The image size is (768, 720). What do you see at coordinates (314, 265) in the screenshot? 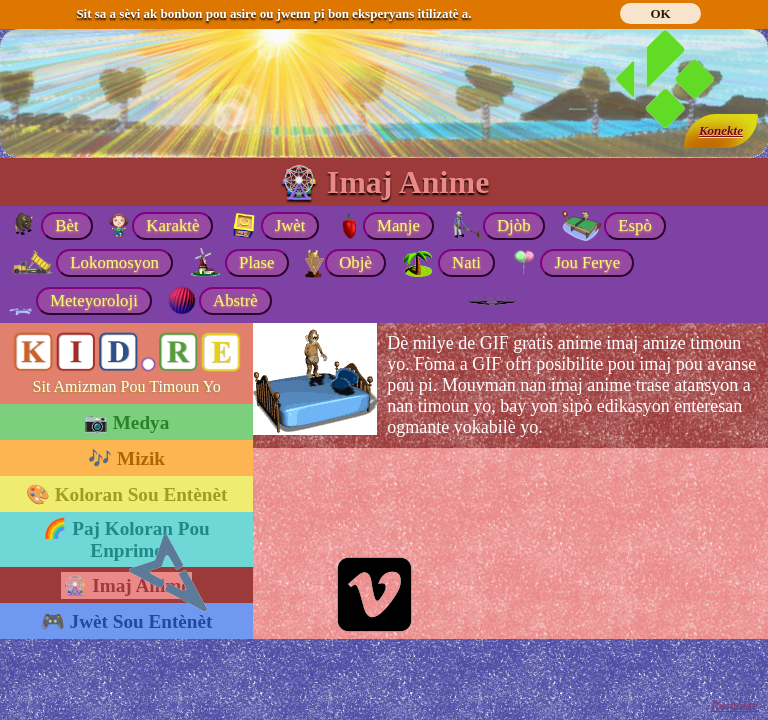
I see `vite framework logo` at bounding box center [314, 265].